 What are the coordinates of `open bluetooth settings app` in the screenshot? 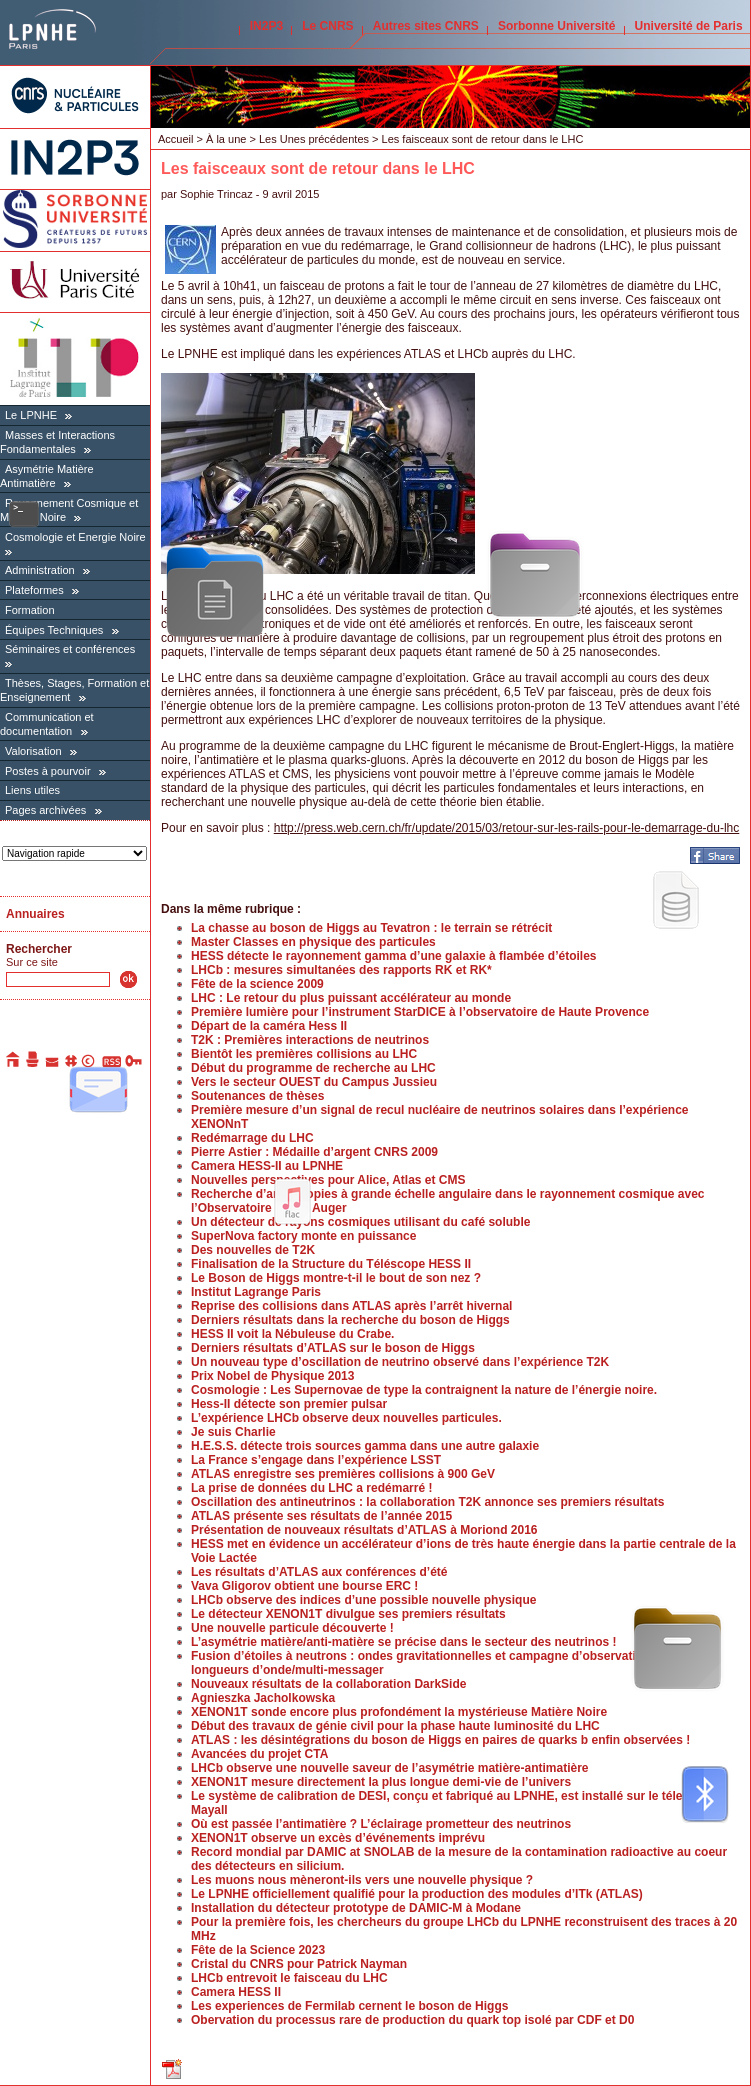 It's located at (705, 1794).